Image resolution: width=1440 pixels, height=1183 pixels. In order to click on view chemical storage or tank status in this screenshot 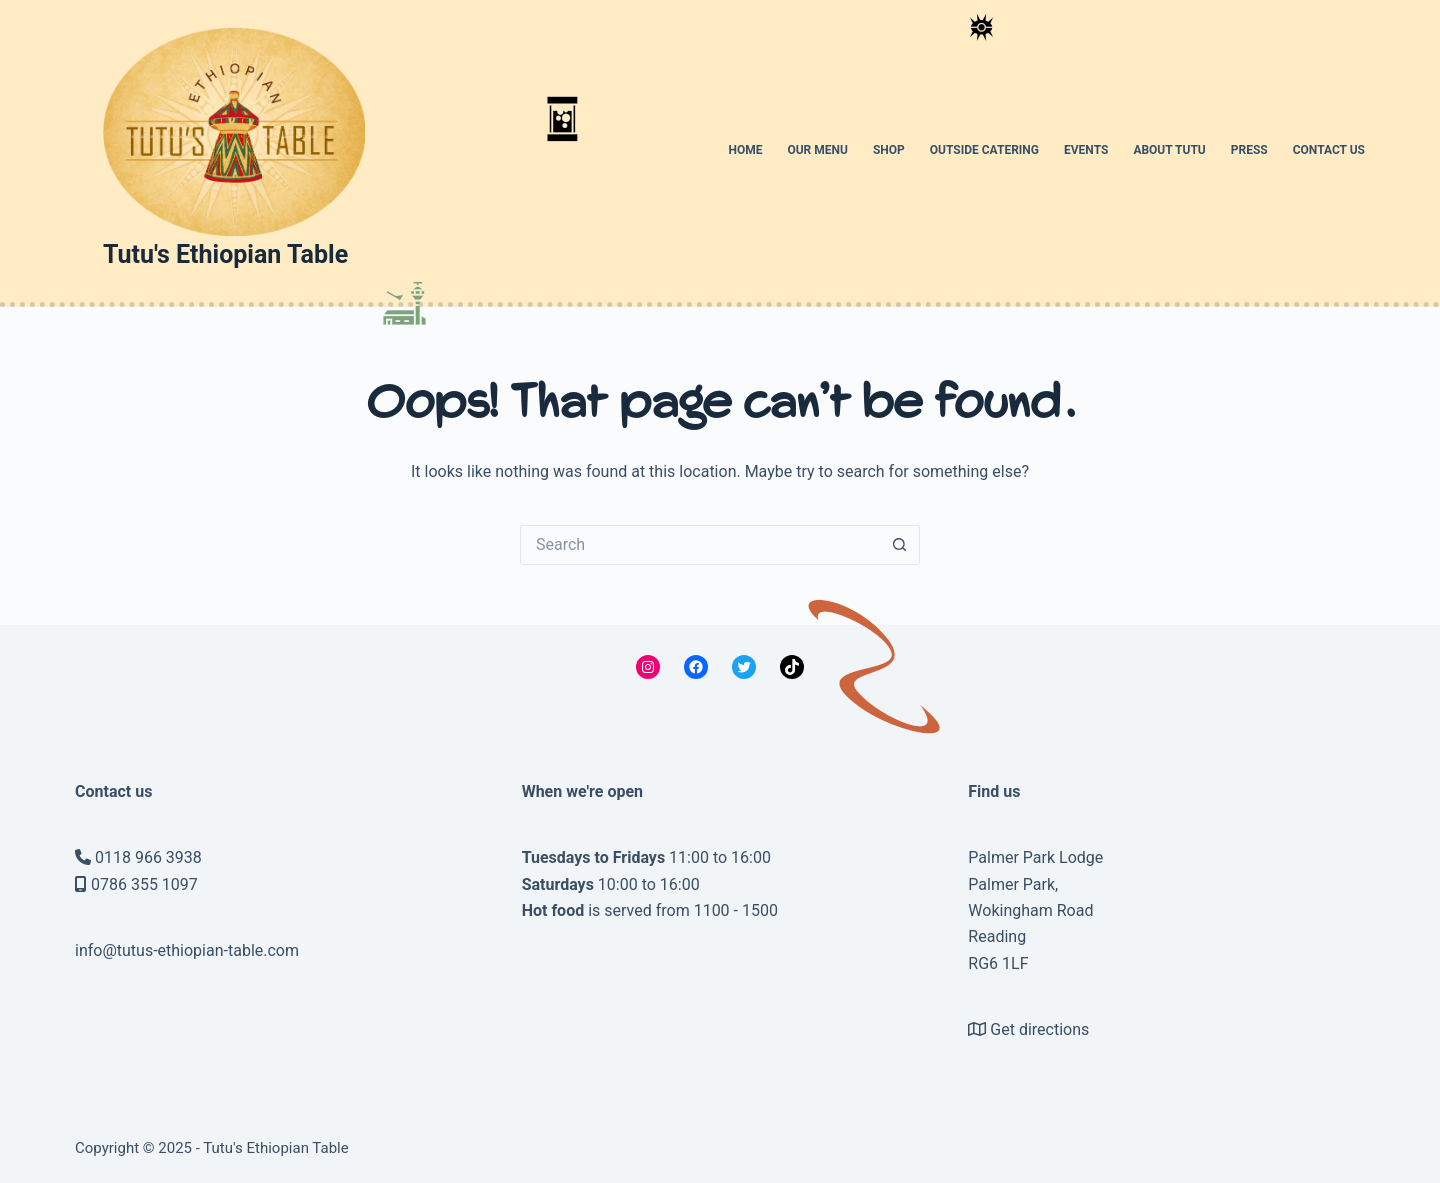, I will do `click(562, 119)`.